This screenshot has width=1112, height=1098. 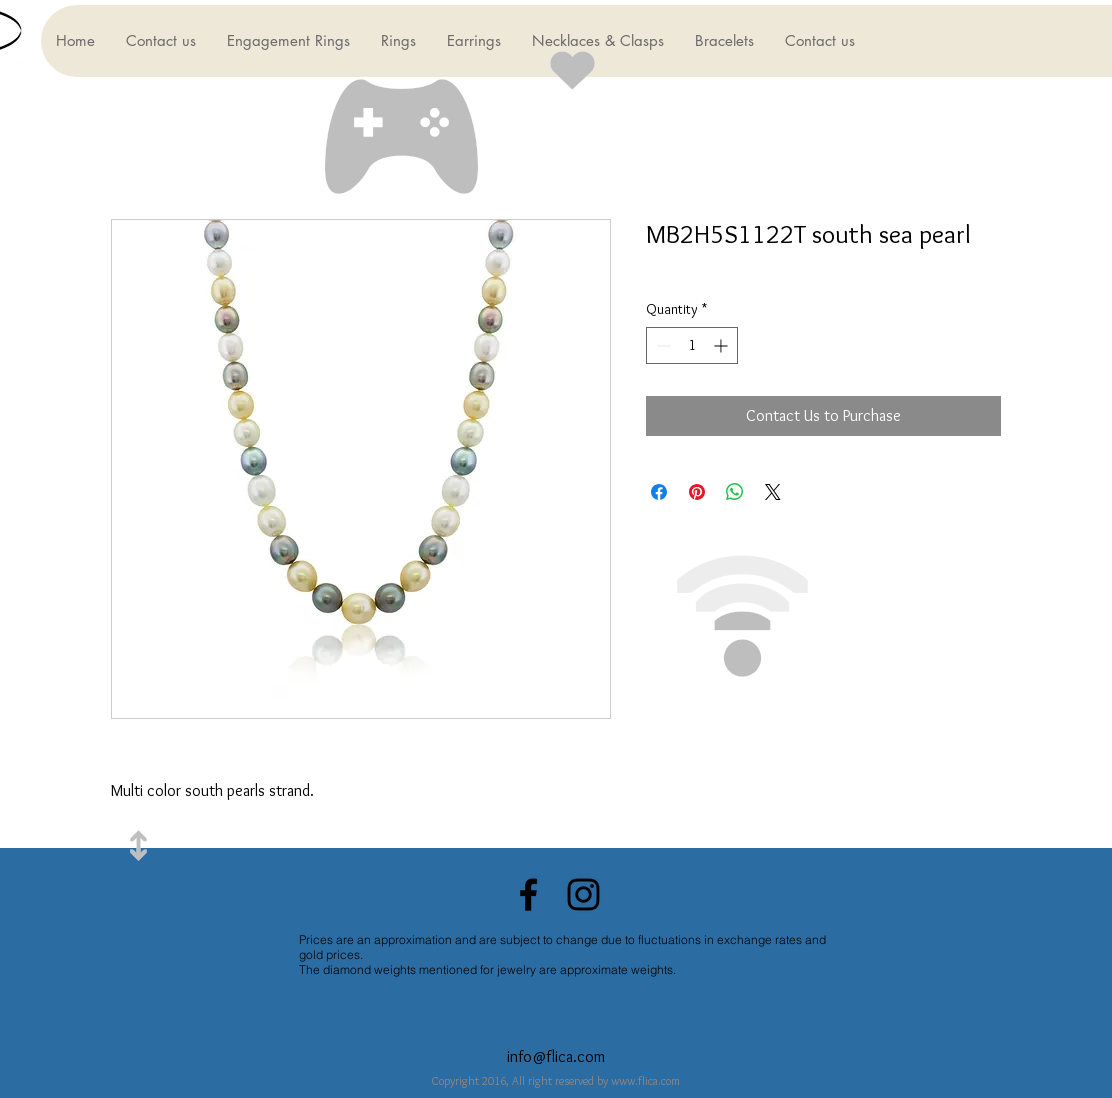 I want to click on mark item as favorite, so click(x=572, y=70).